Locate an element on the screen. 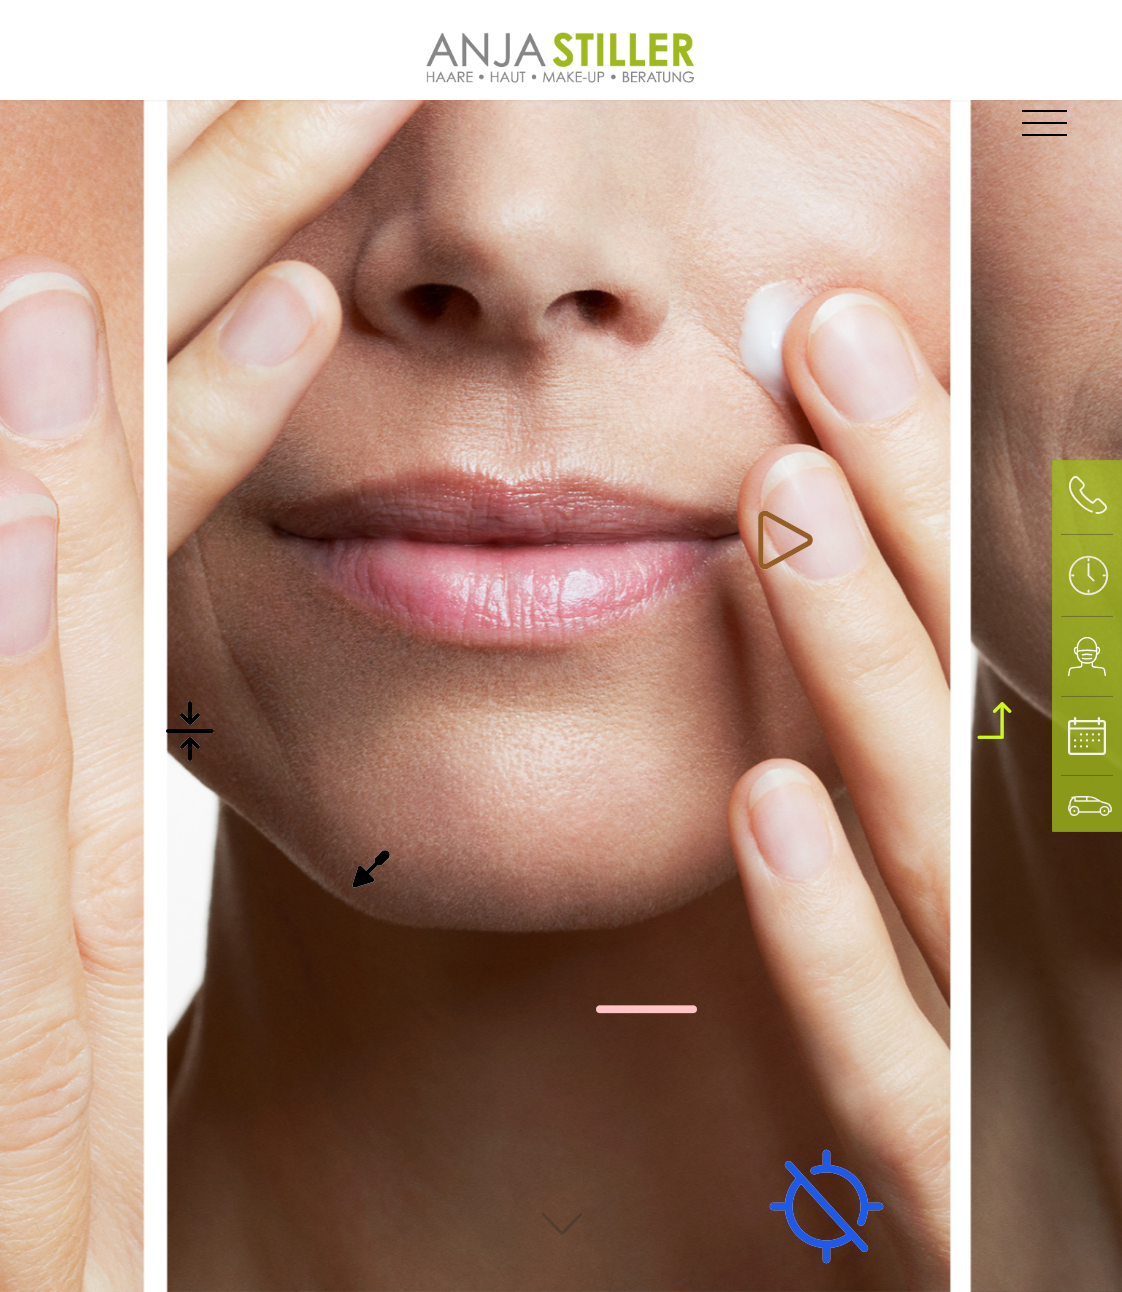  insert a horizontal divider line is located at coordinates (646, 1005).